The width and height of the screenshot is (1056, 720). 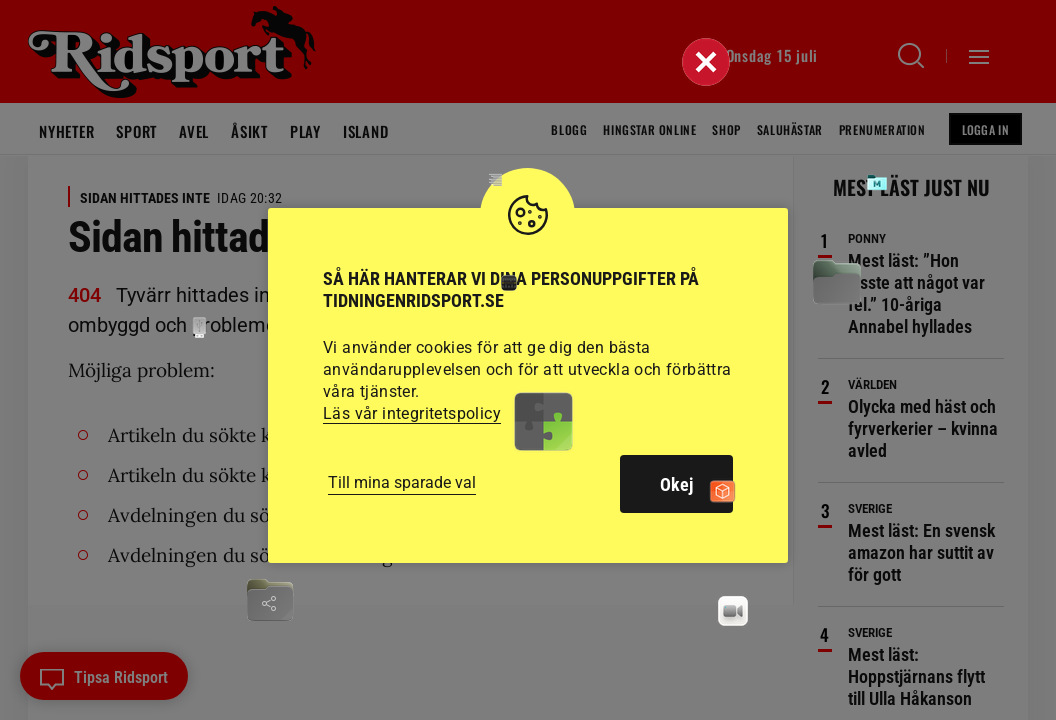 I want to click on drop files here to add to folder, so click(x=837, y=282).